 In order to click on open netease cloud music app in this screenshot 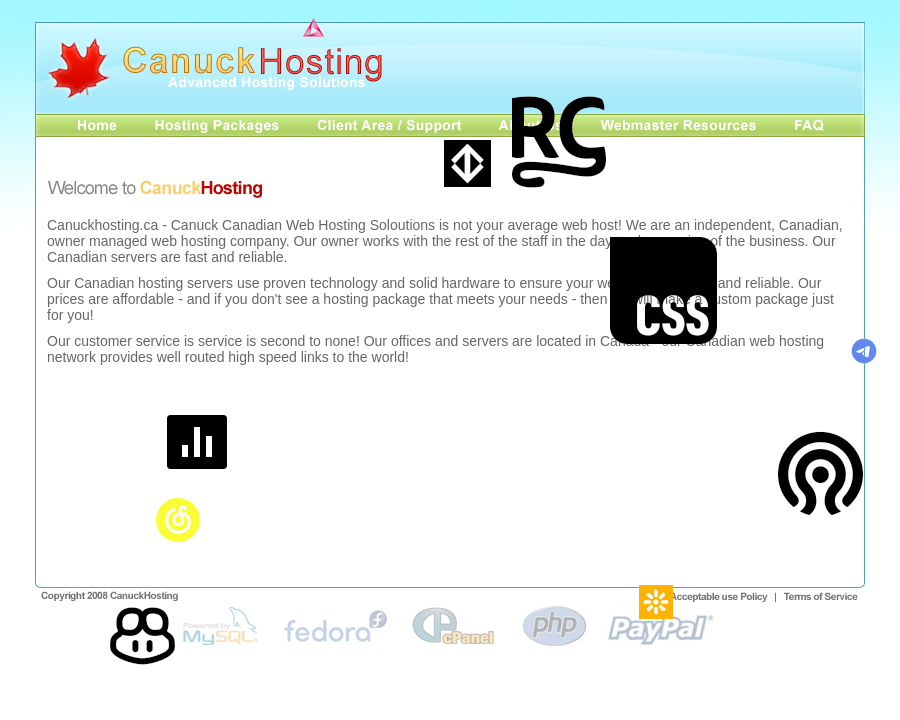, I will do `click(178, 520)`.